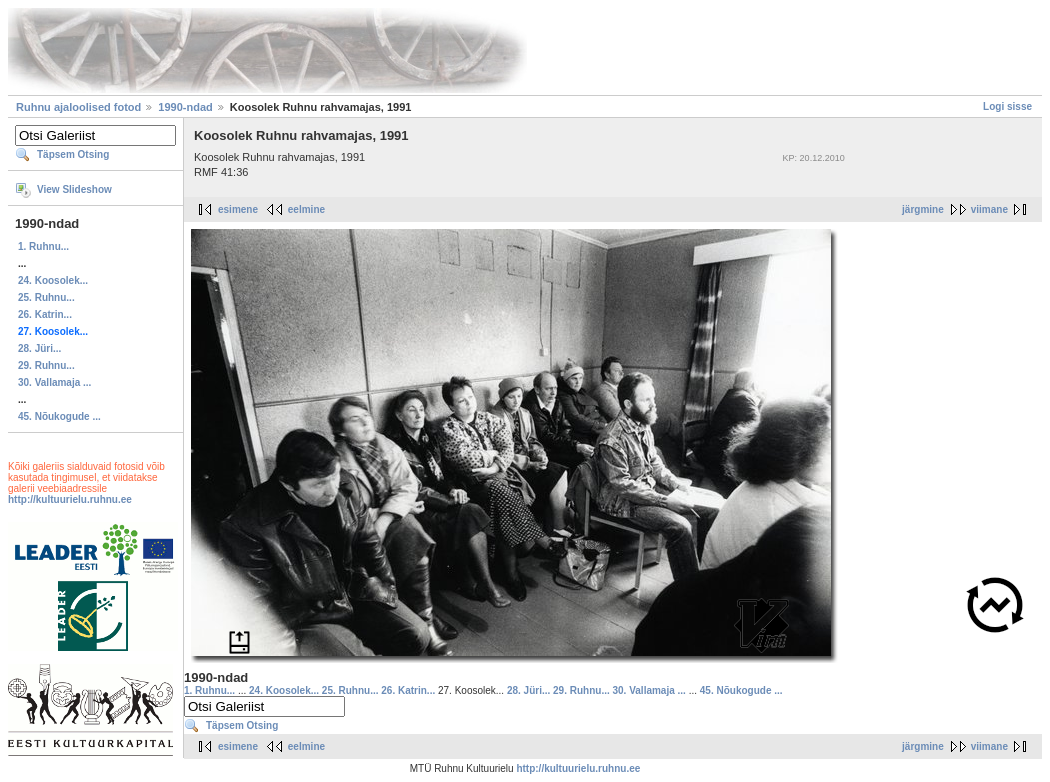 This screenshot has width=1050, height=782. I want to click on uninstall an application, so click(239, 642).